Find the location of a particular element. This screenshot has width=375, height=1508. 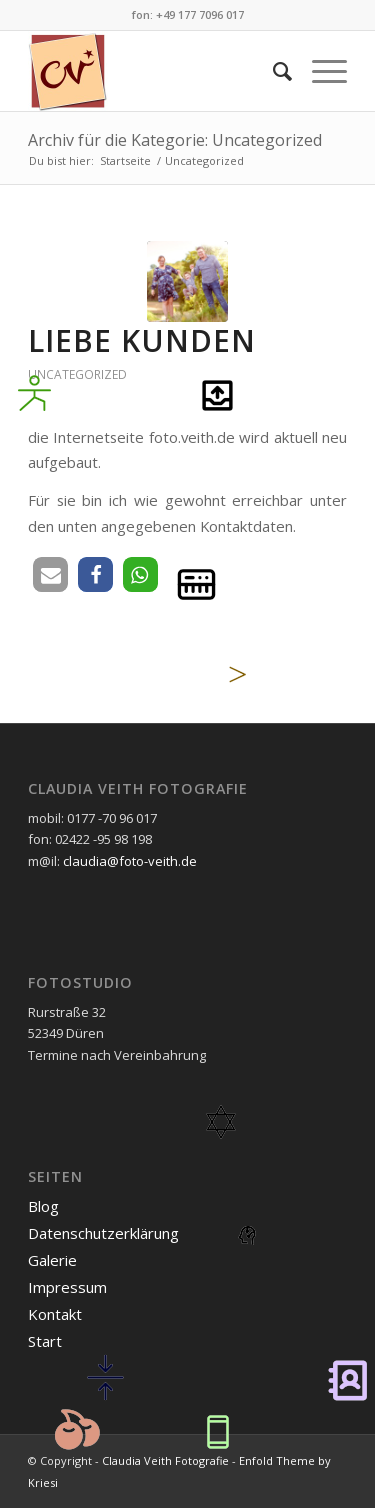

navigate to the next item or page is located at coordinates (236, 674).